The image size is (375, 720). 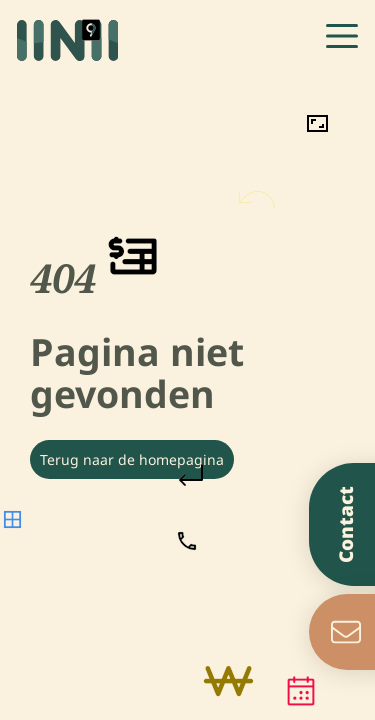 I want to click on undo previous action, so click(x=257, y=198).